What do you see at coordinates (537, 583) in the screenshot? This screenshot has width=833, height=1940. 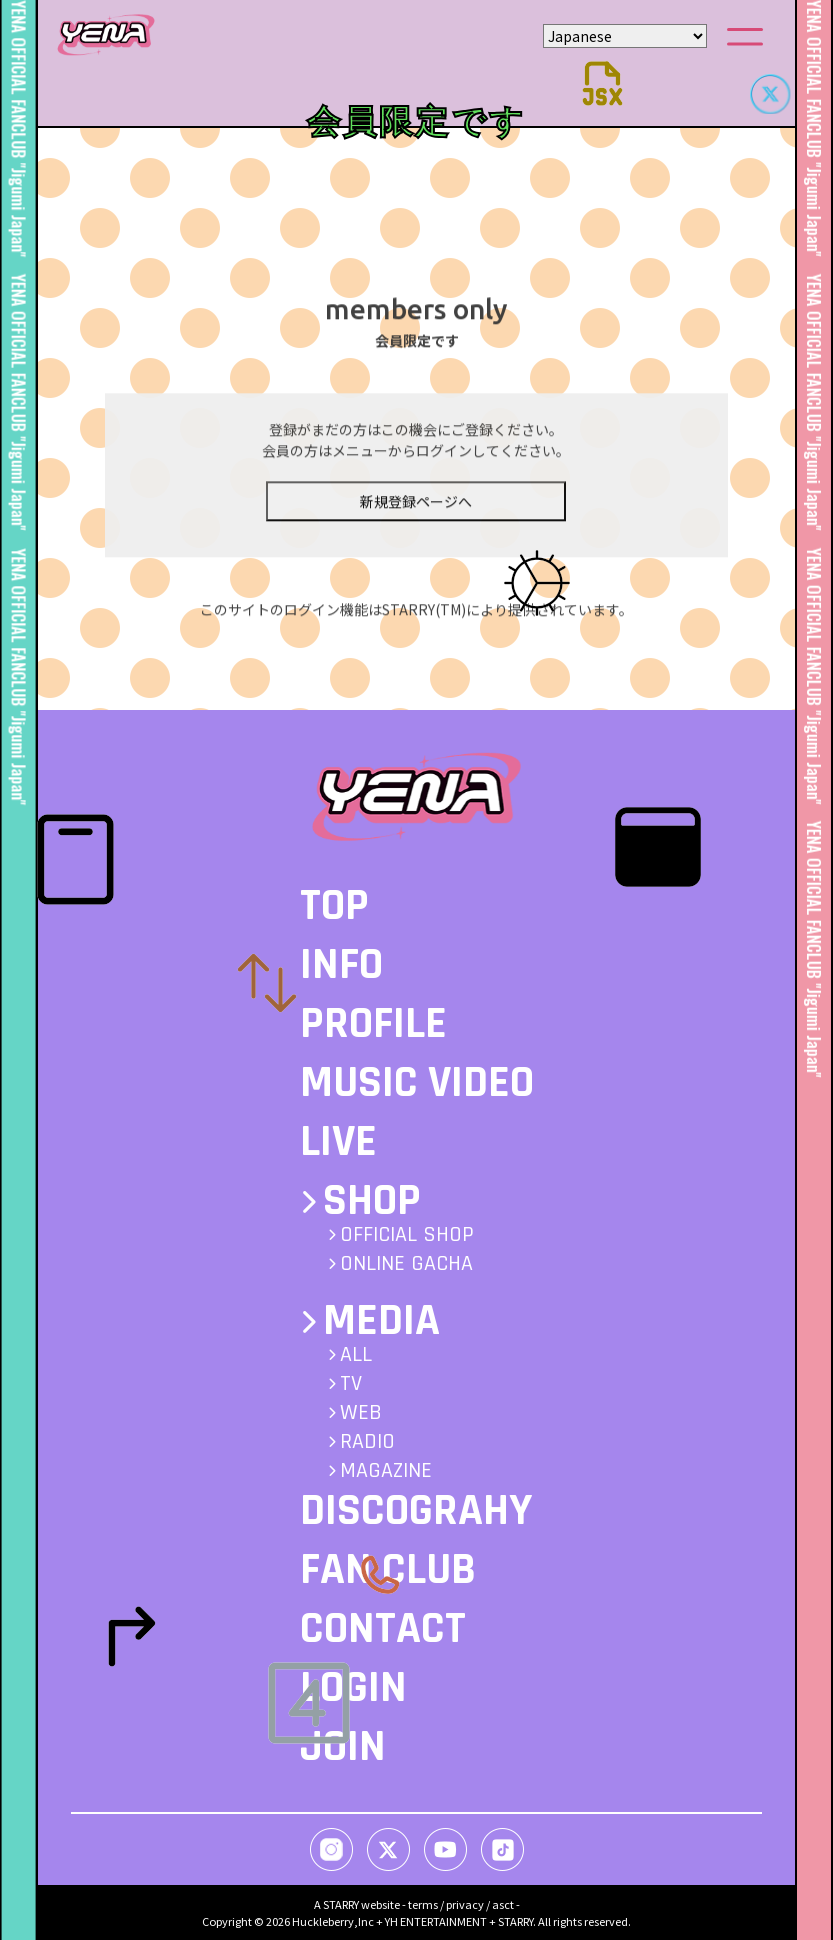 I see `access settings or preferences` at bounding box center [537, 583].